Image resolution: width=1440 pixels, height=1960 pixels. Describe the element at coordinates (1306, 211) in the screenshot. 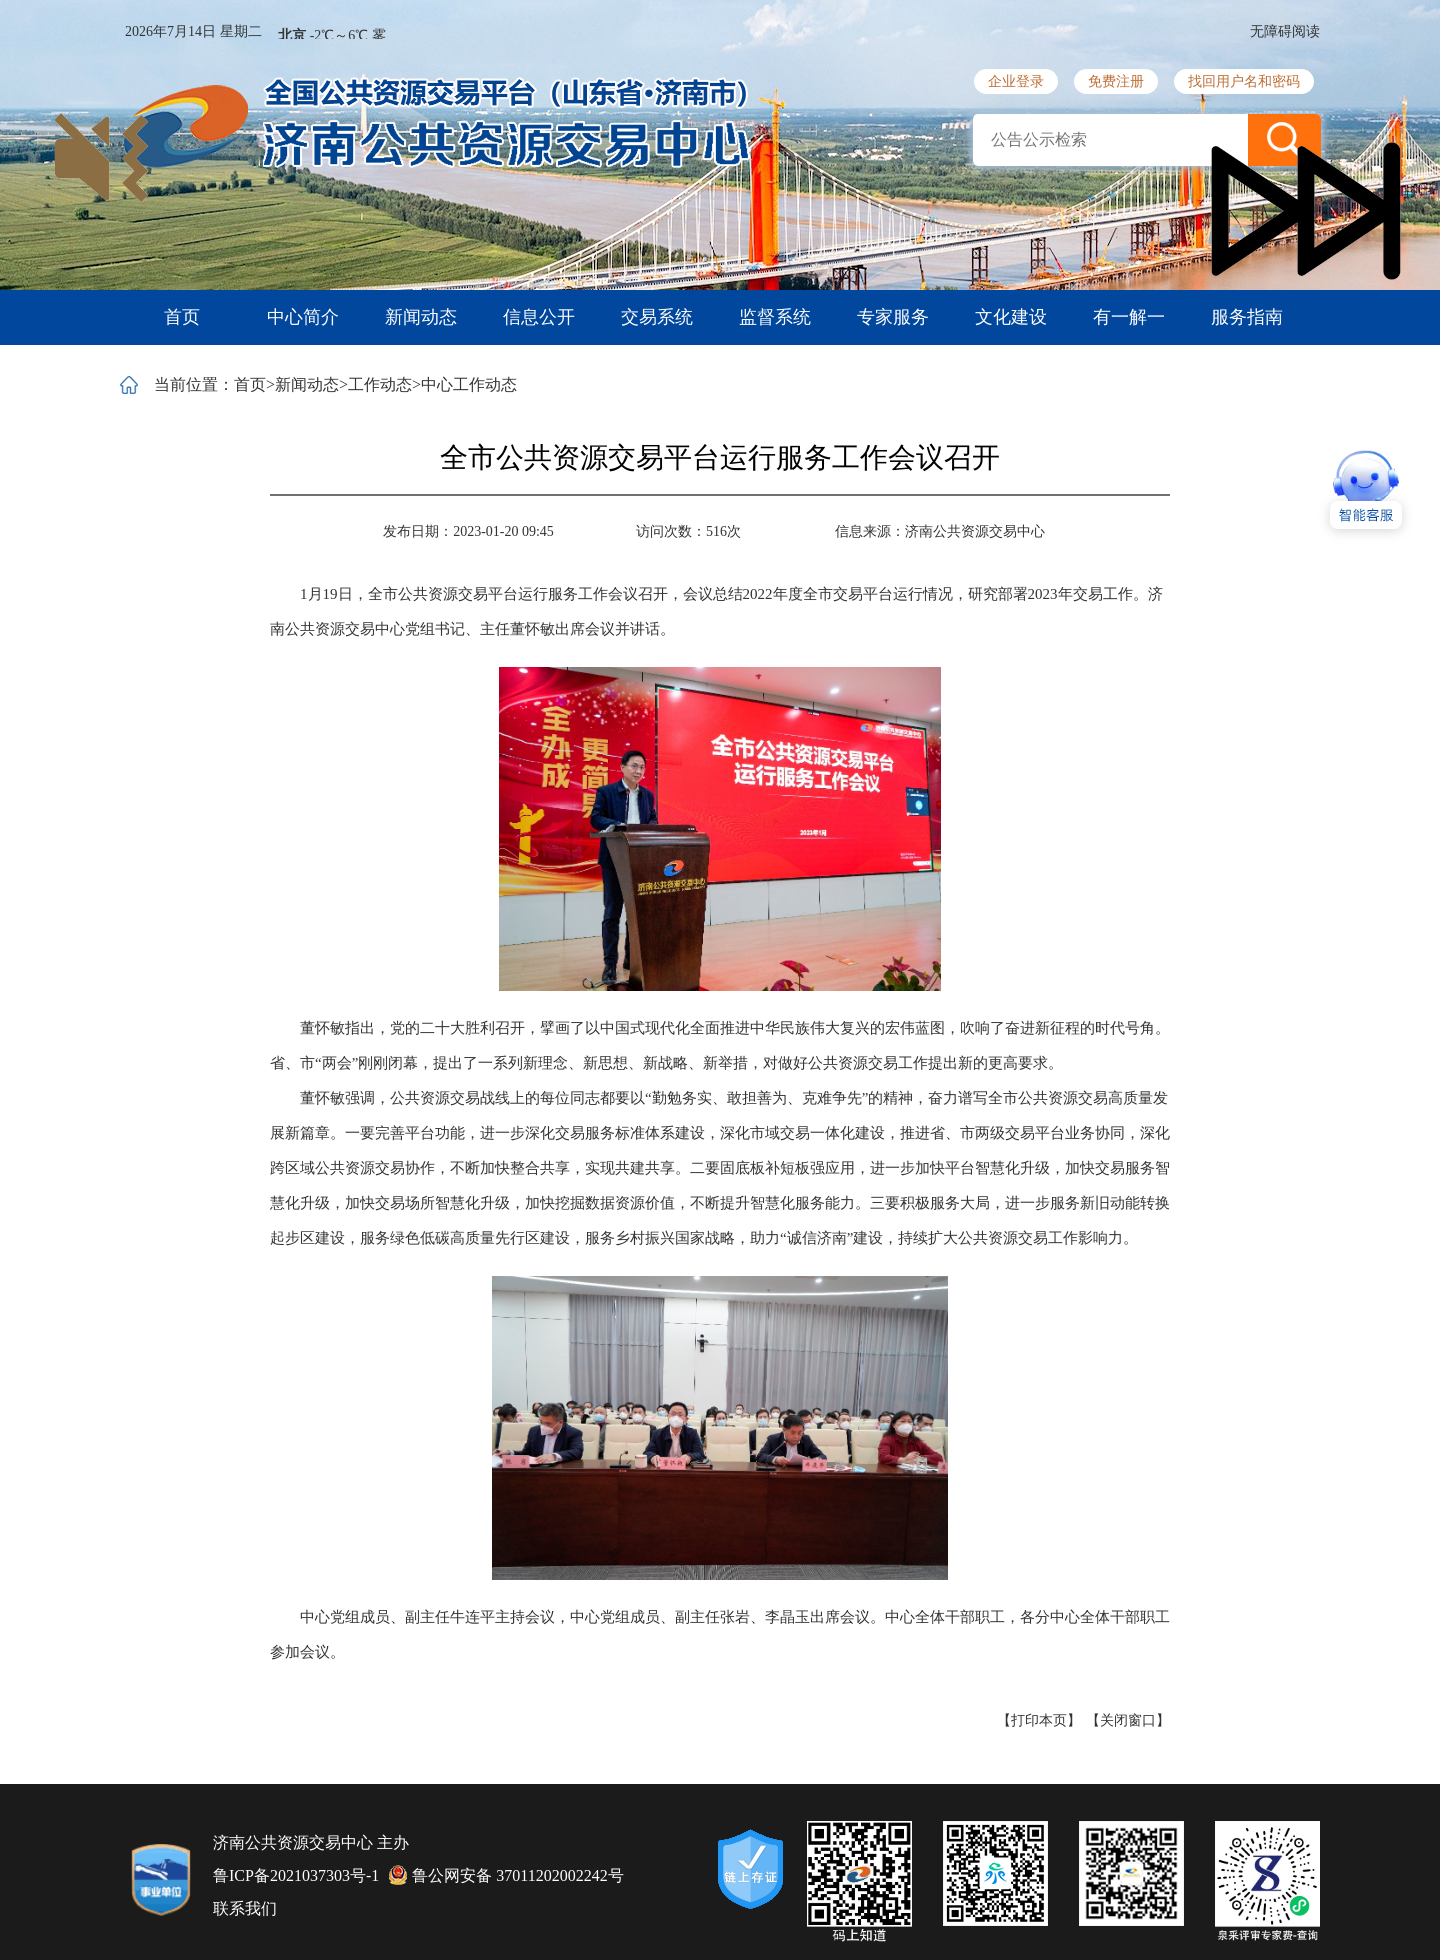

I see `skip to the end of the current track` at that location.